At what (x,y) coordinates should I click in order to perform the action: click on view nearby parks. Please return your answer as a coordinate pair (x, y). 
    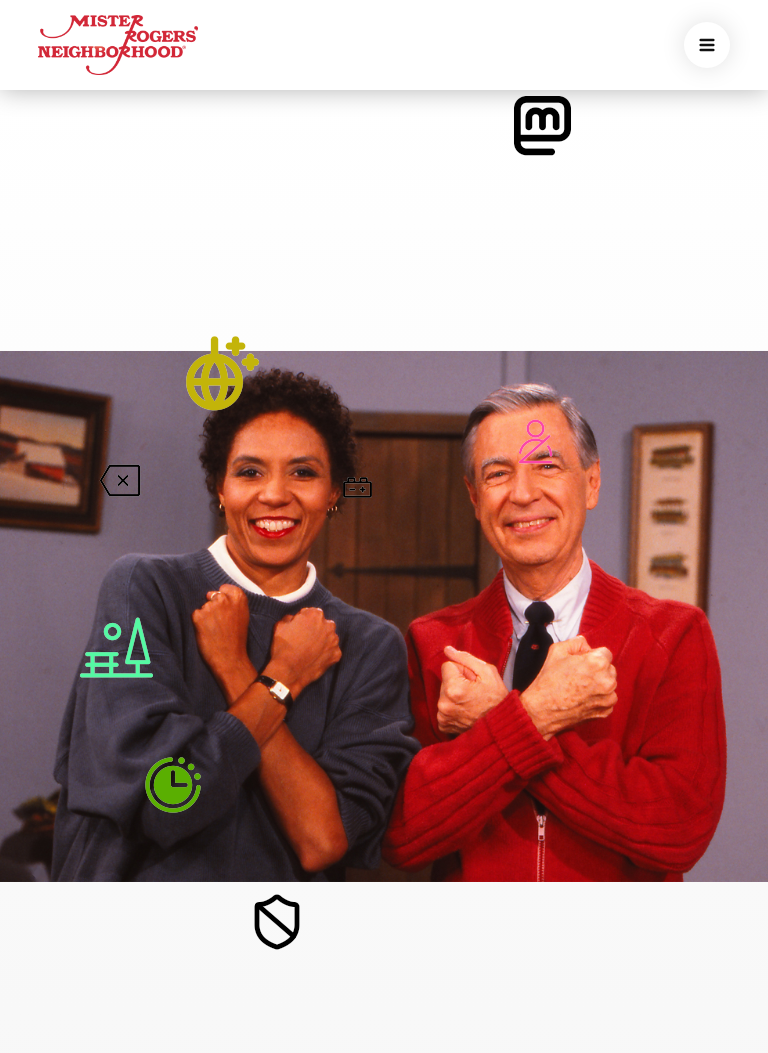
    Looking at the image, I should click on (116, 651).